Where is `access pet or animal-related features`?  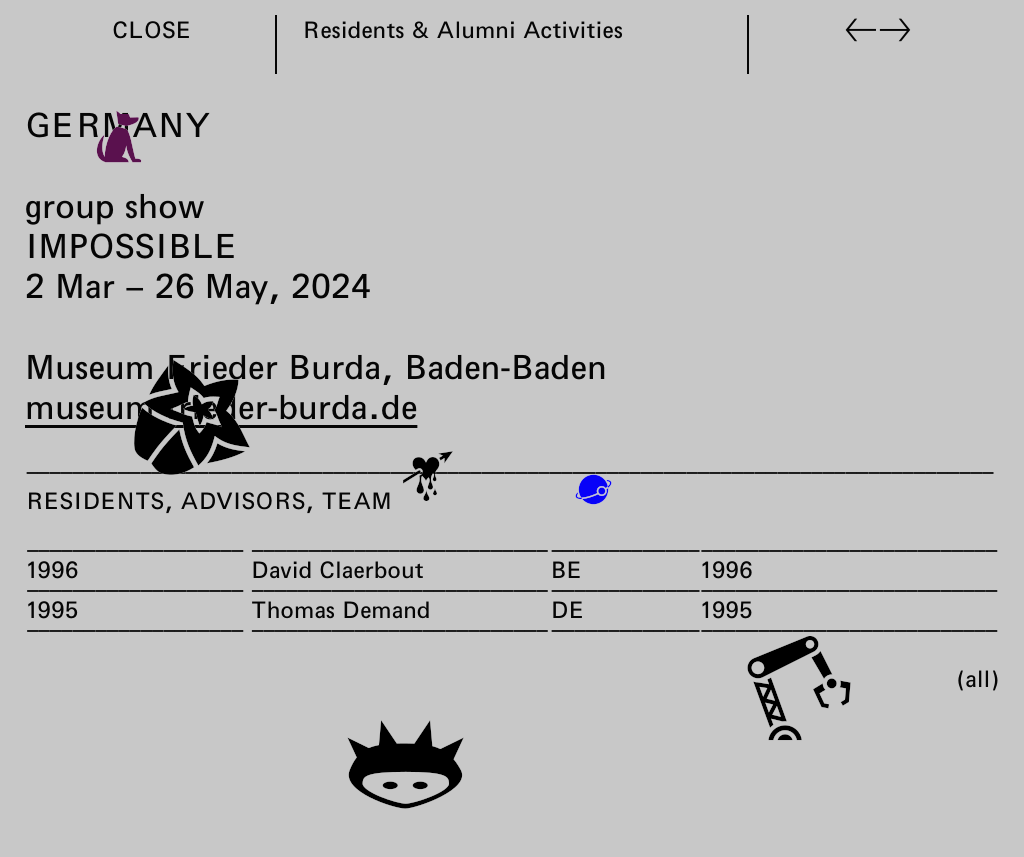 access pet or animal-related features is located at coordinates (119, 137).